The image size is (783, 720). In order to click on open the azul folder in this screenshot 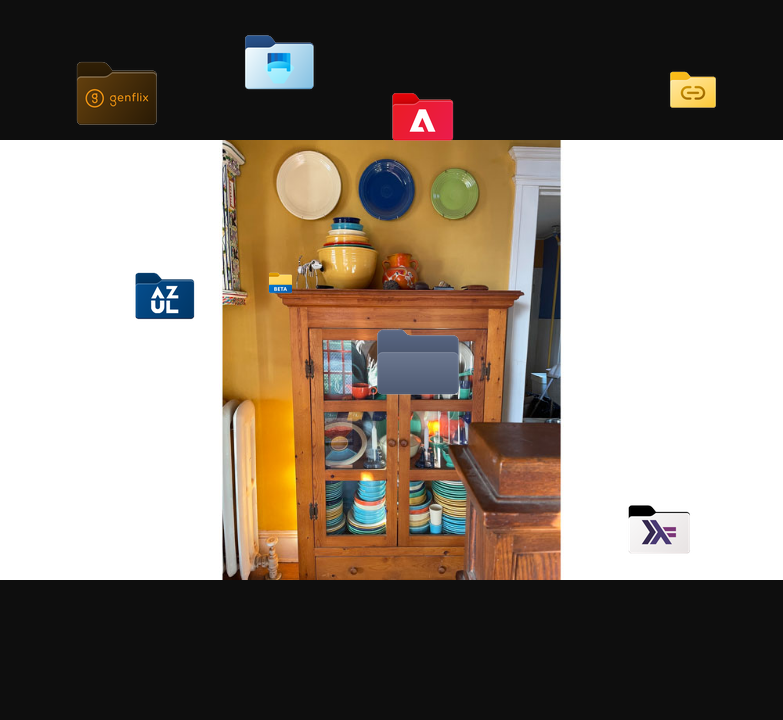, I will do `click(164, 297)`.